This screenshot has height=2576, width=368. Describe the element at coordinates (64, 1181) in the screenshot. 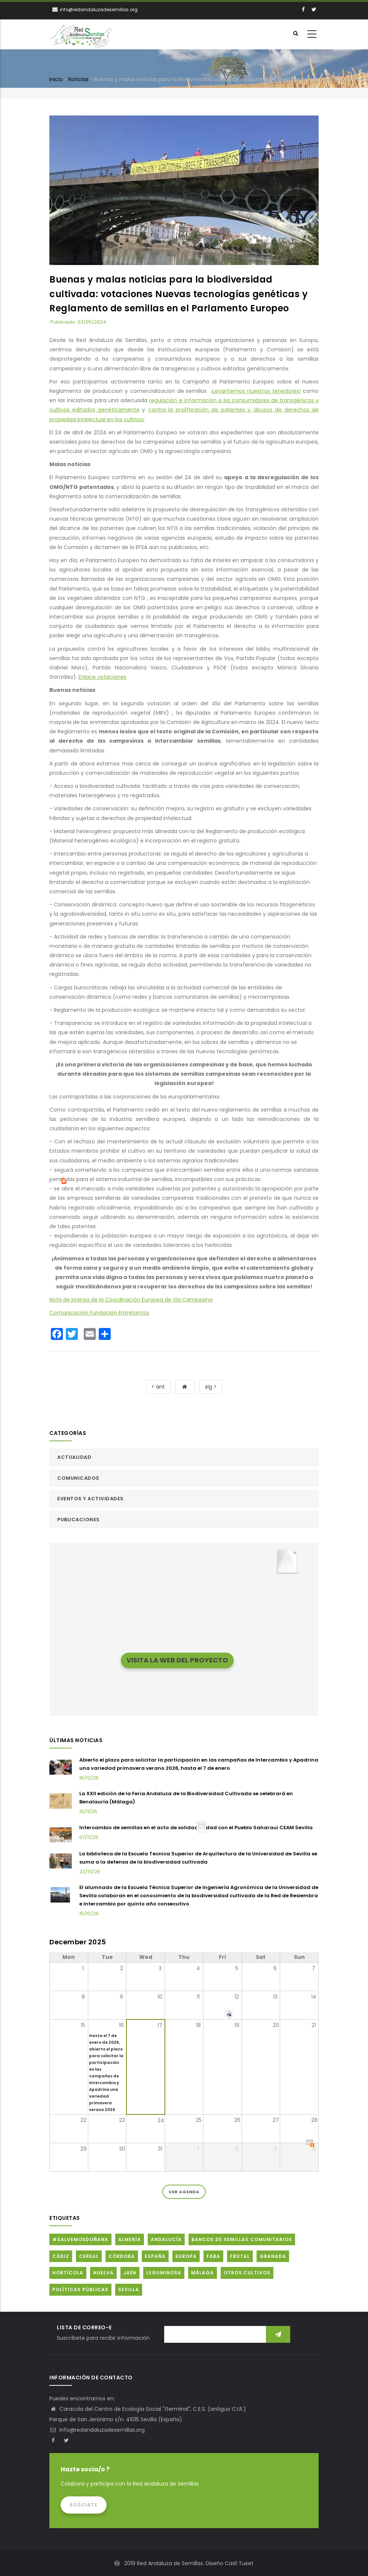

I see `a Microsoft PowerPoint file` at that location.